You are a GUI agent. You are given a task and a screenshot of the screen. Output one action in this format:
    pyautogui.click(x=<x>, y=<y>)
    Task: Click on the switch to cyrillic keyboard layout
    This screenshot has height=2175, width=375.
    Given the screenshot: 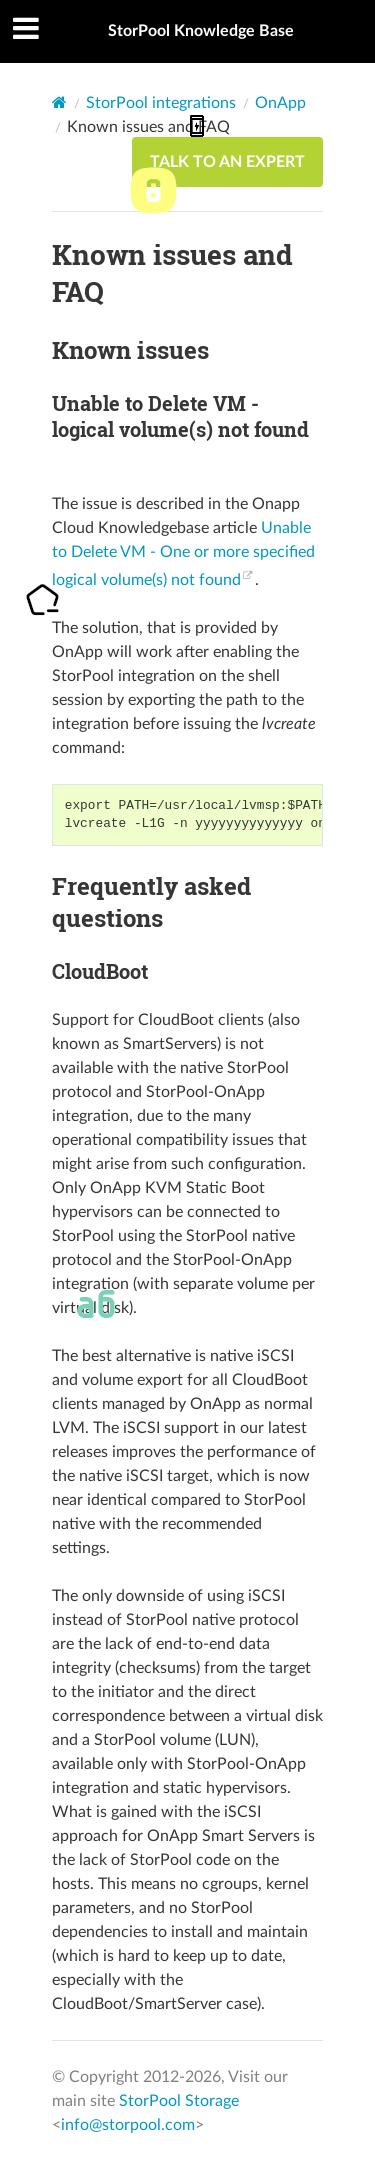 What is the action you would take?
    pyautogui.click(x=96, y=1304)
    